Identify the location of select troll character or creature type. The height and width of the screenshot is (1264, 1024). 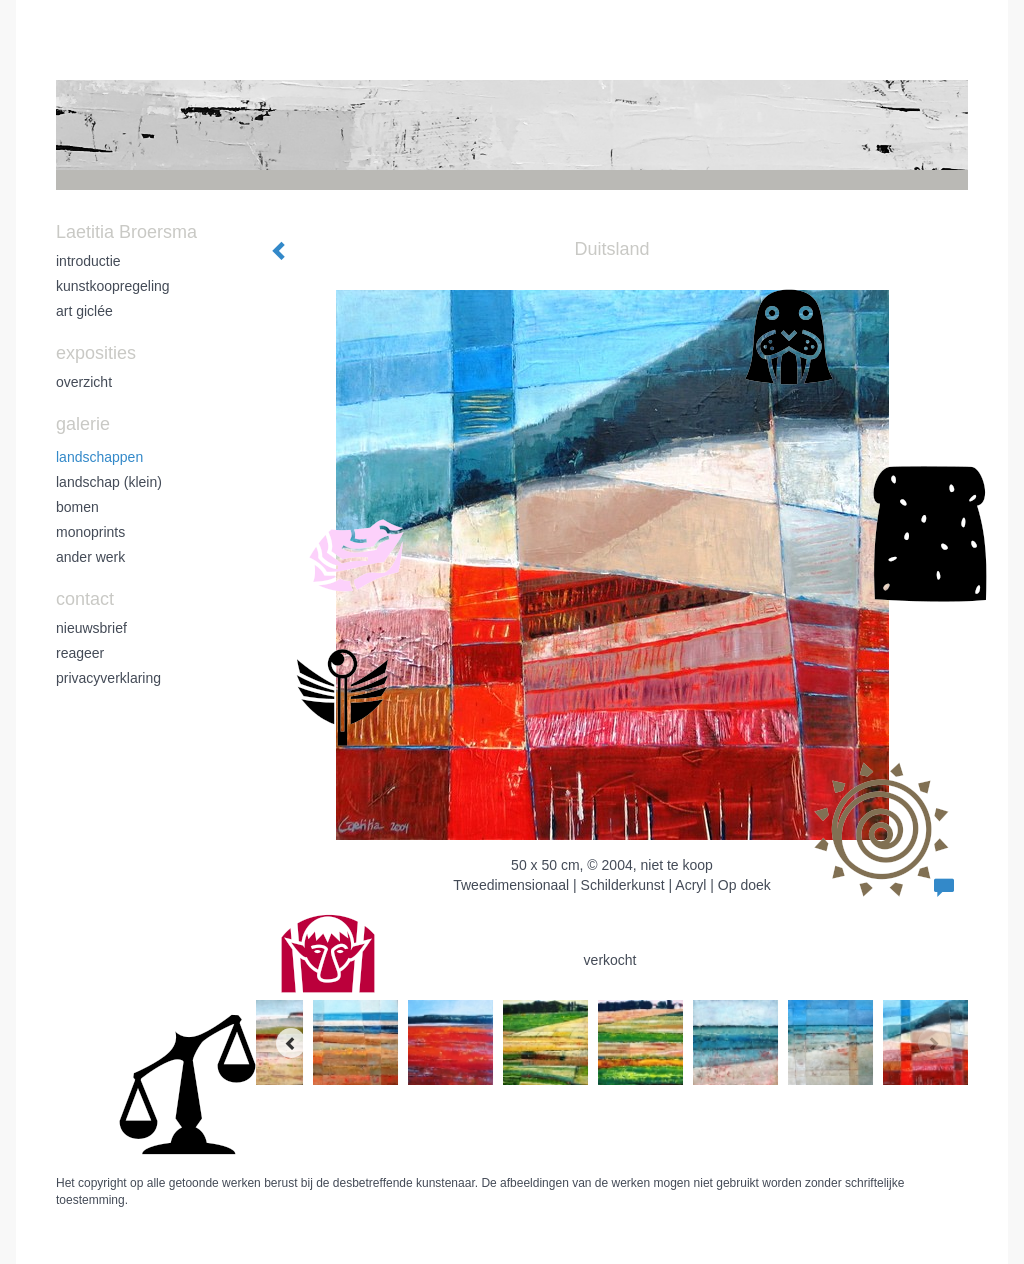
(328, 946).